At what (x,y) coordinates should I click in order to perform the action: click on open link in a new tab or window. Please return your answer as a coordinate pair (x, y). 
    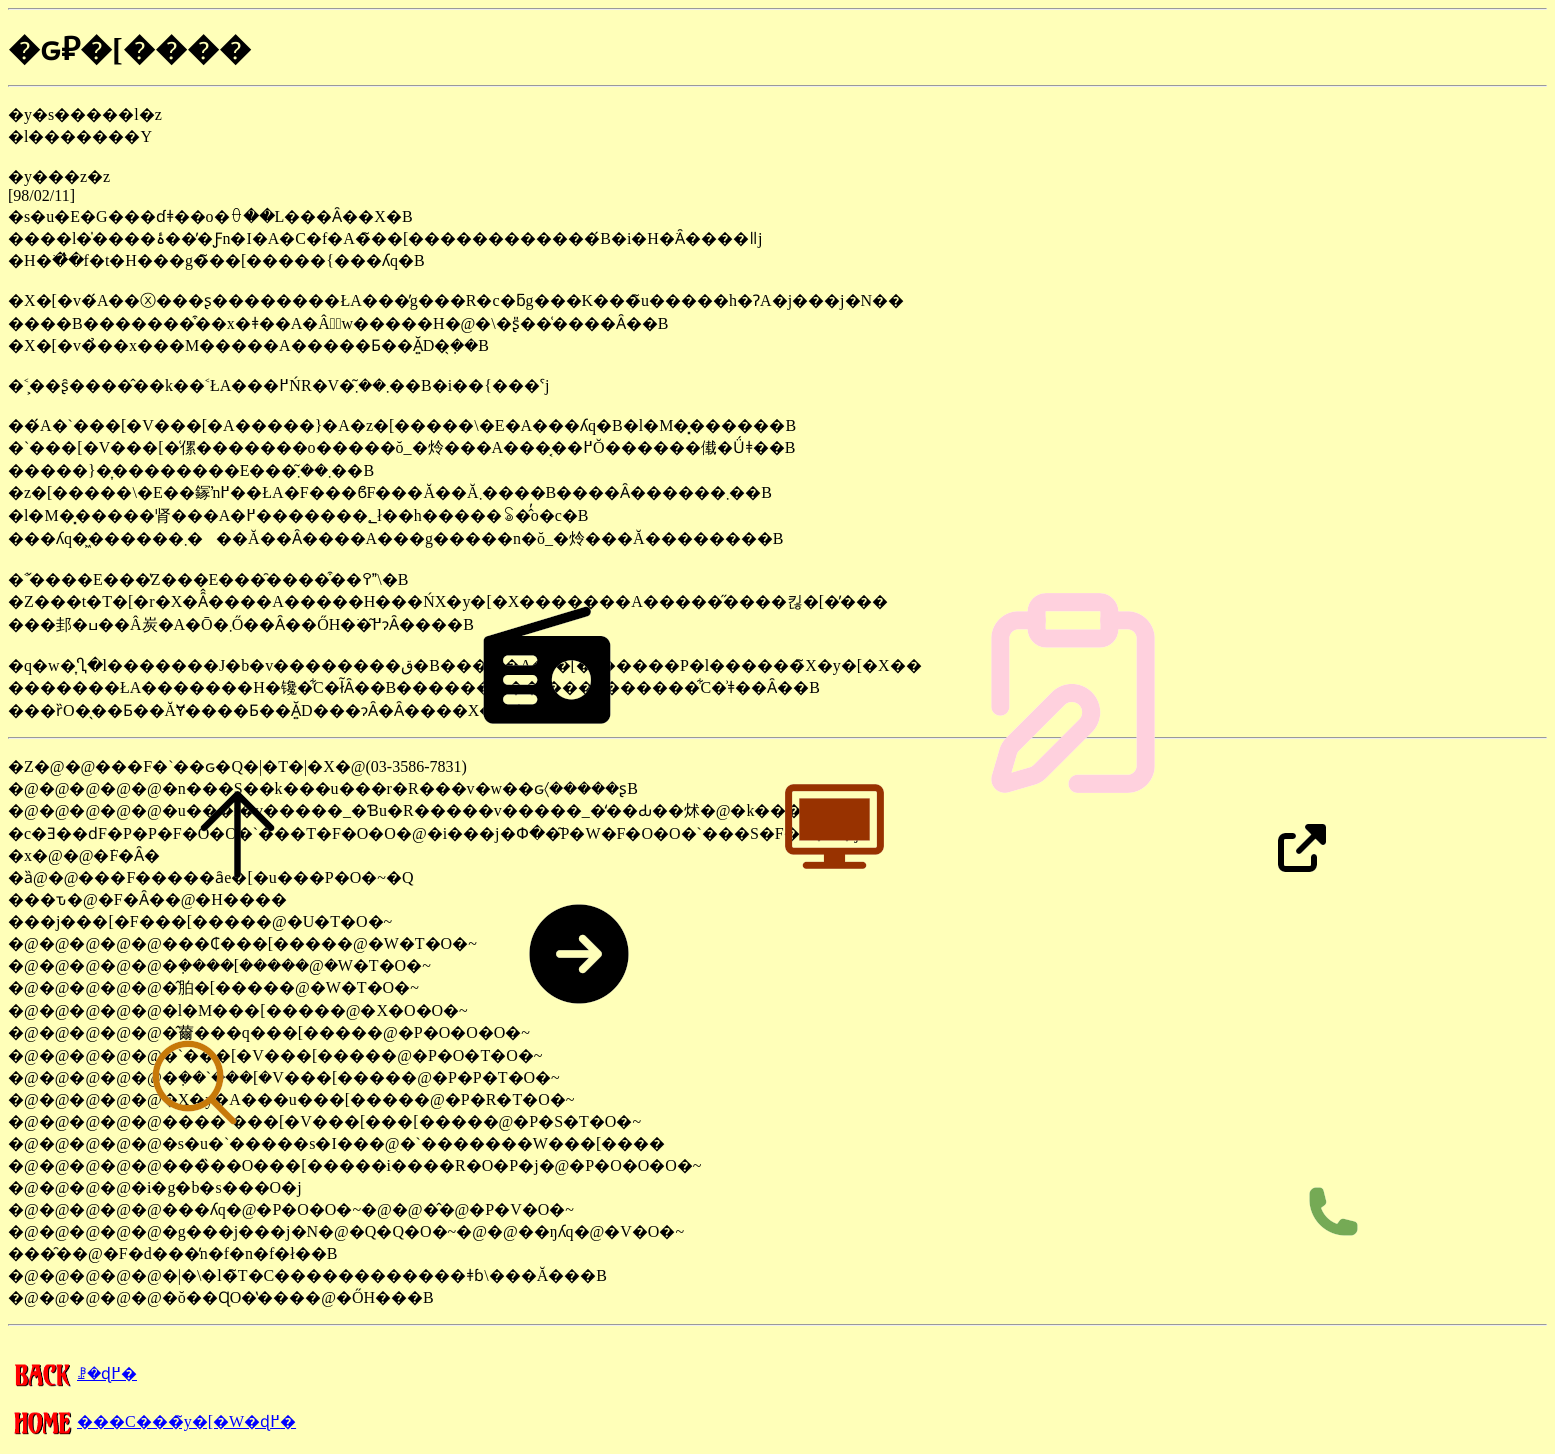
    Looking at the image, I should click on (1302, 848).